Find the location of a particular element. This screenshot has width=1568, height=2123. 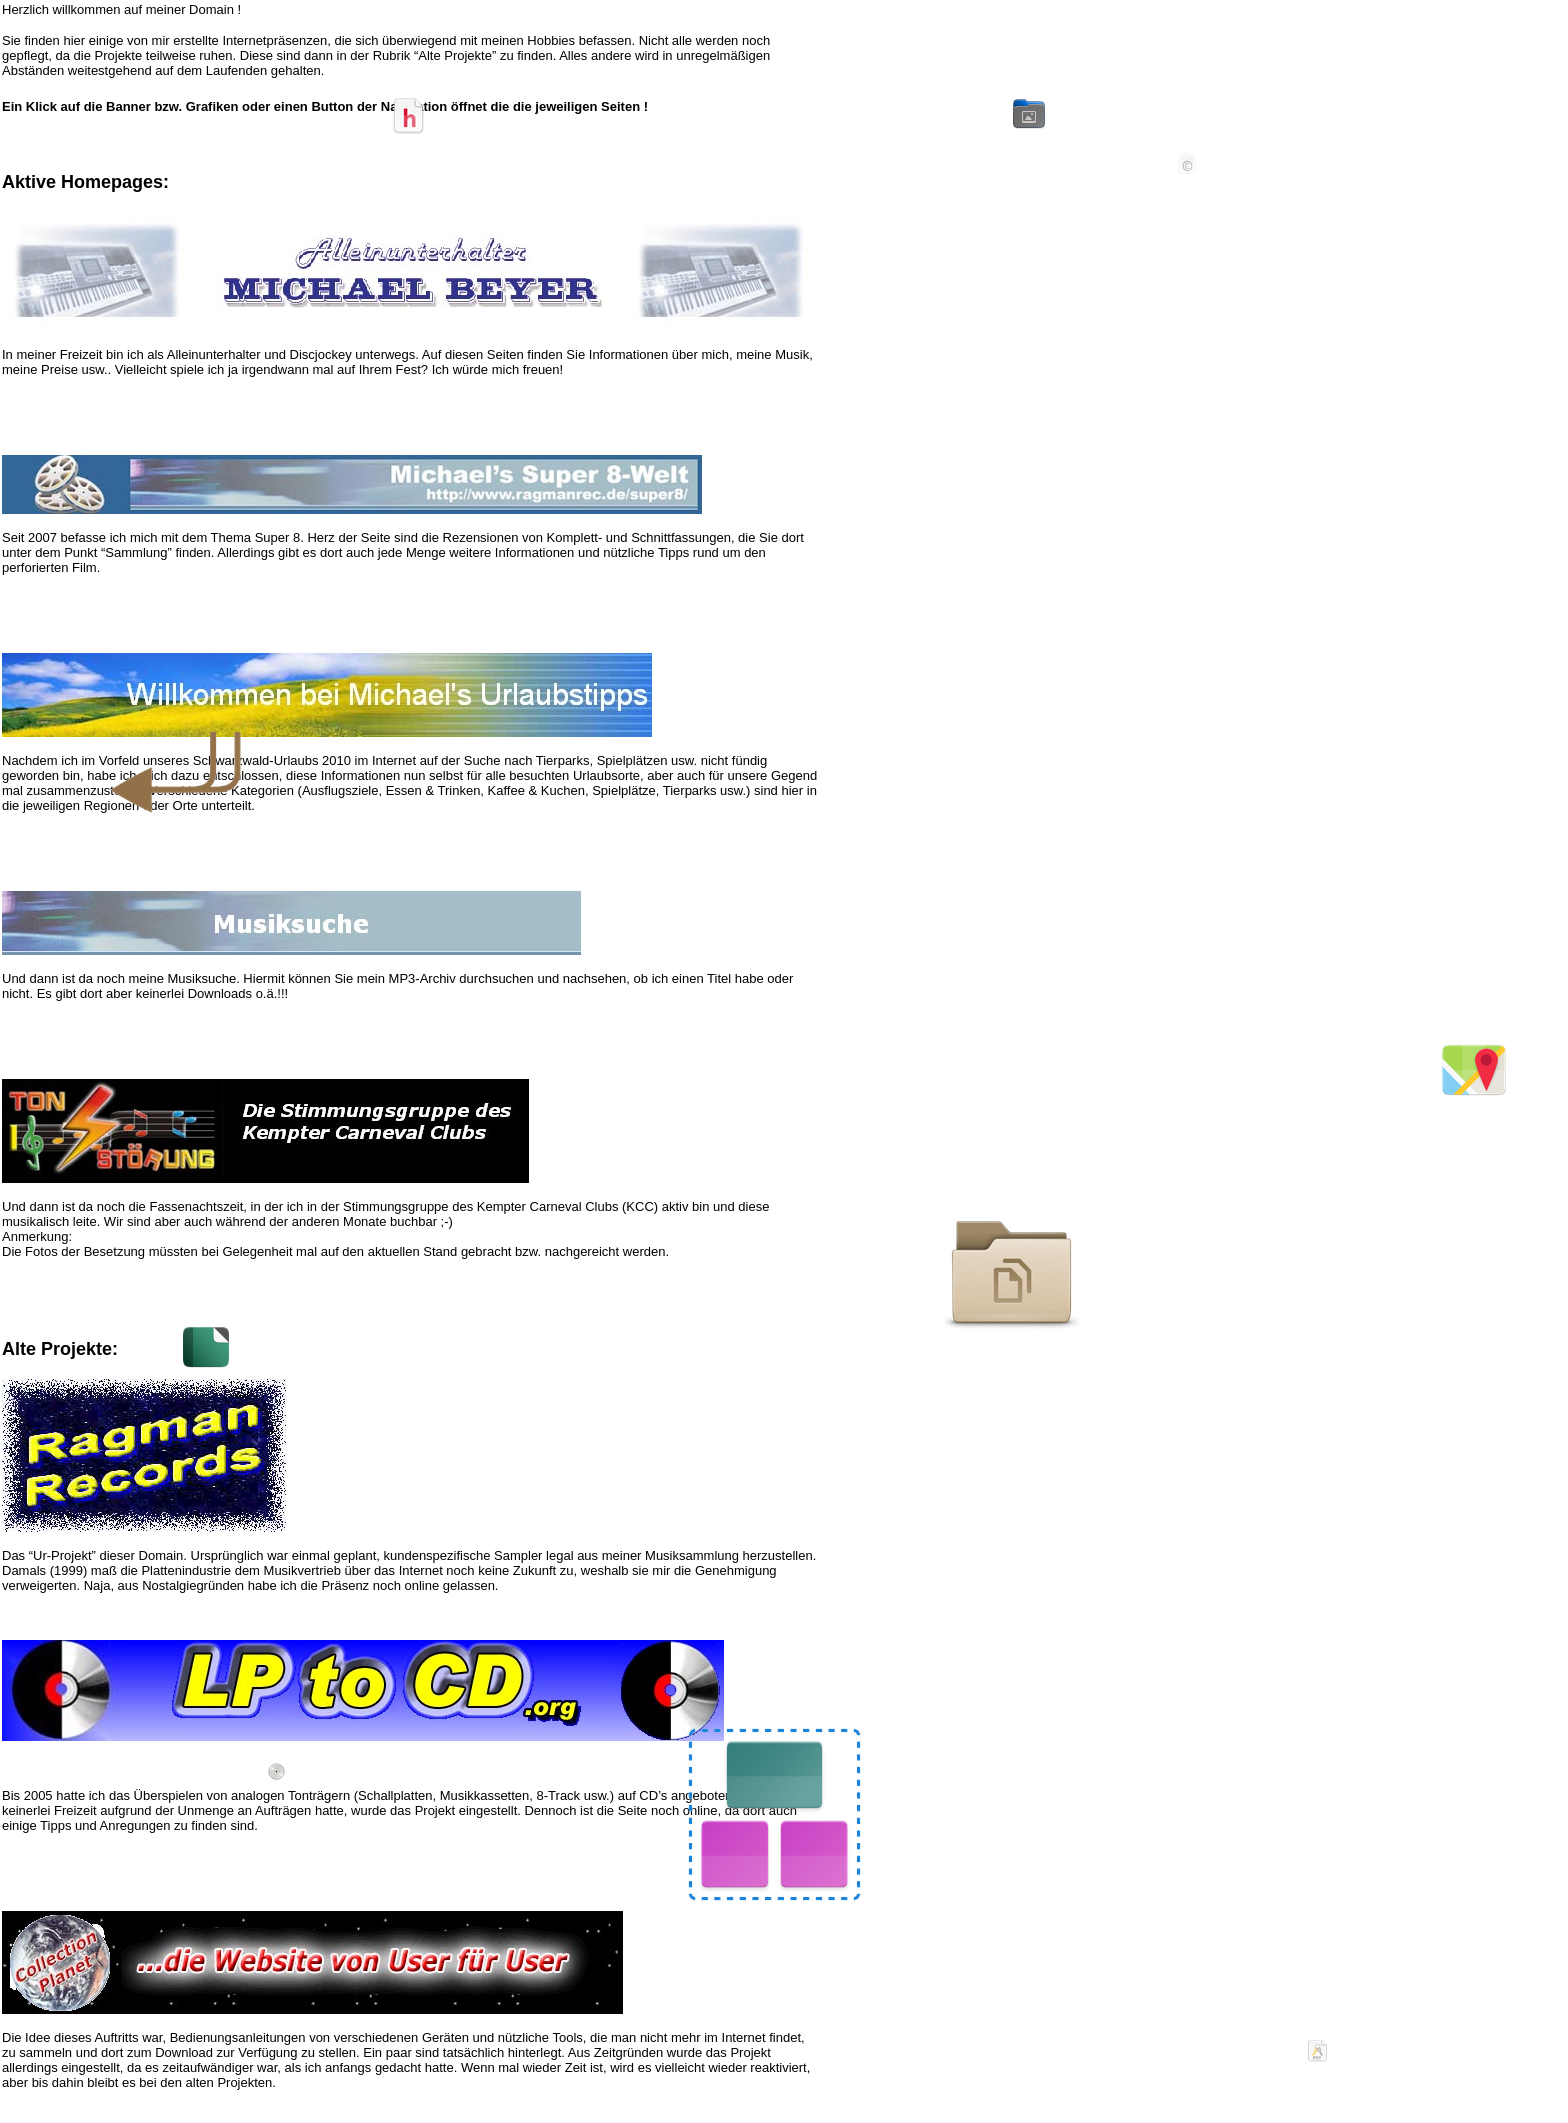

c/c++ header file is located at coordinates (408, 115).